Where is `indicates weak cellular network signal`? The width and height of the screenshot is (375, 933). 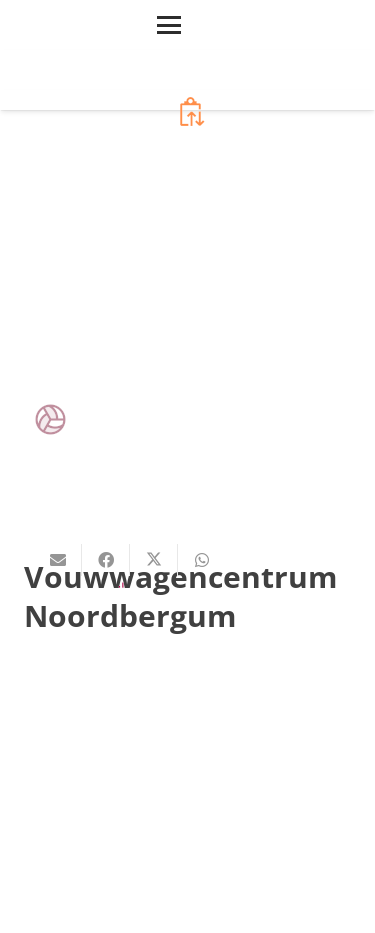
indicates weak cellular network signal is located at coordinates (127, 581).